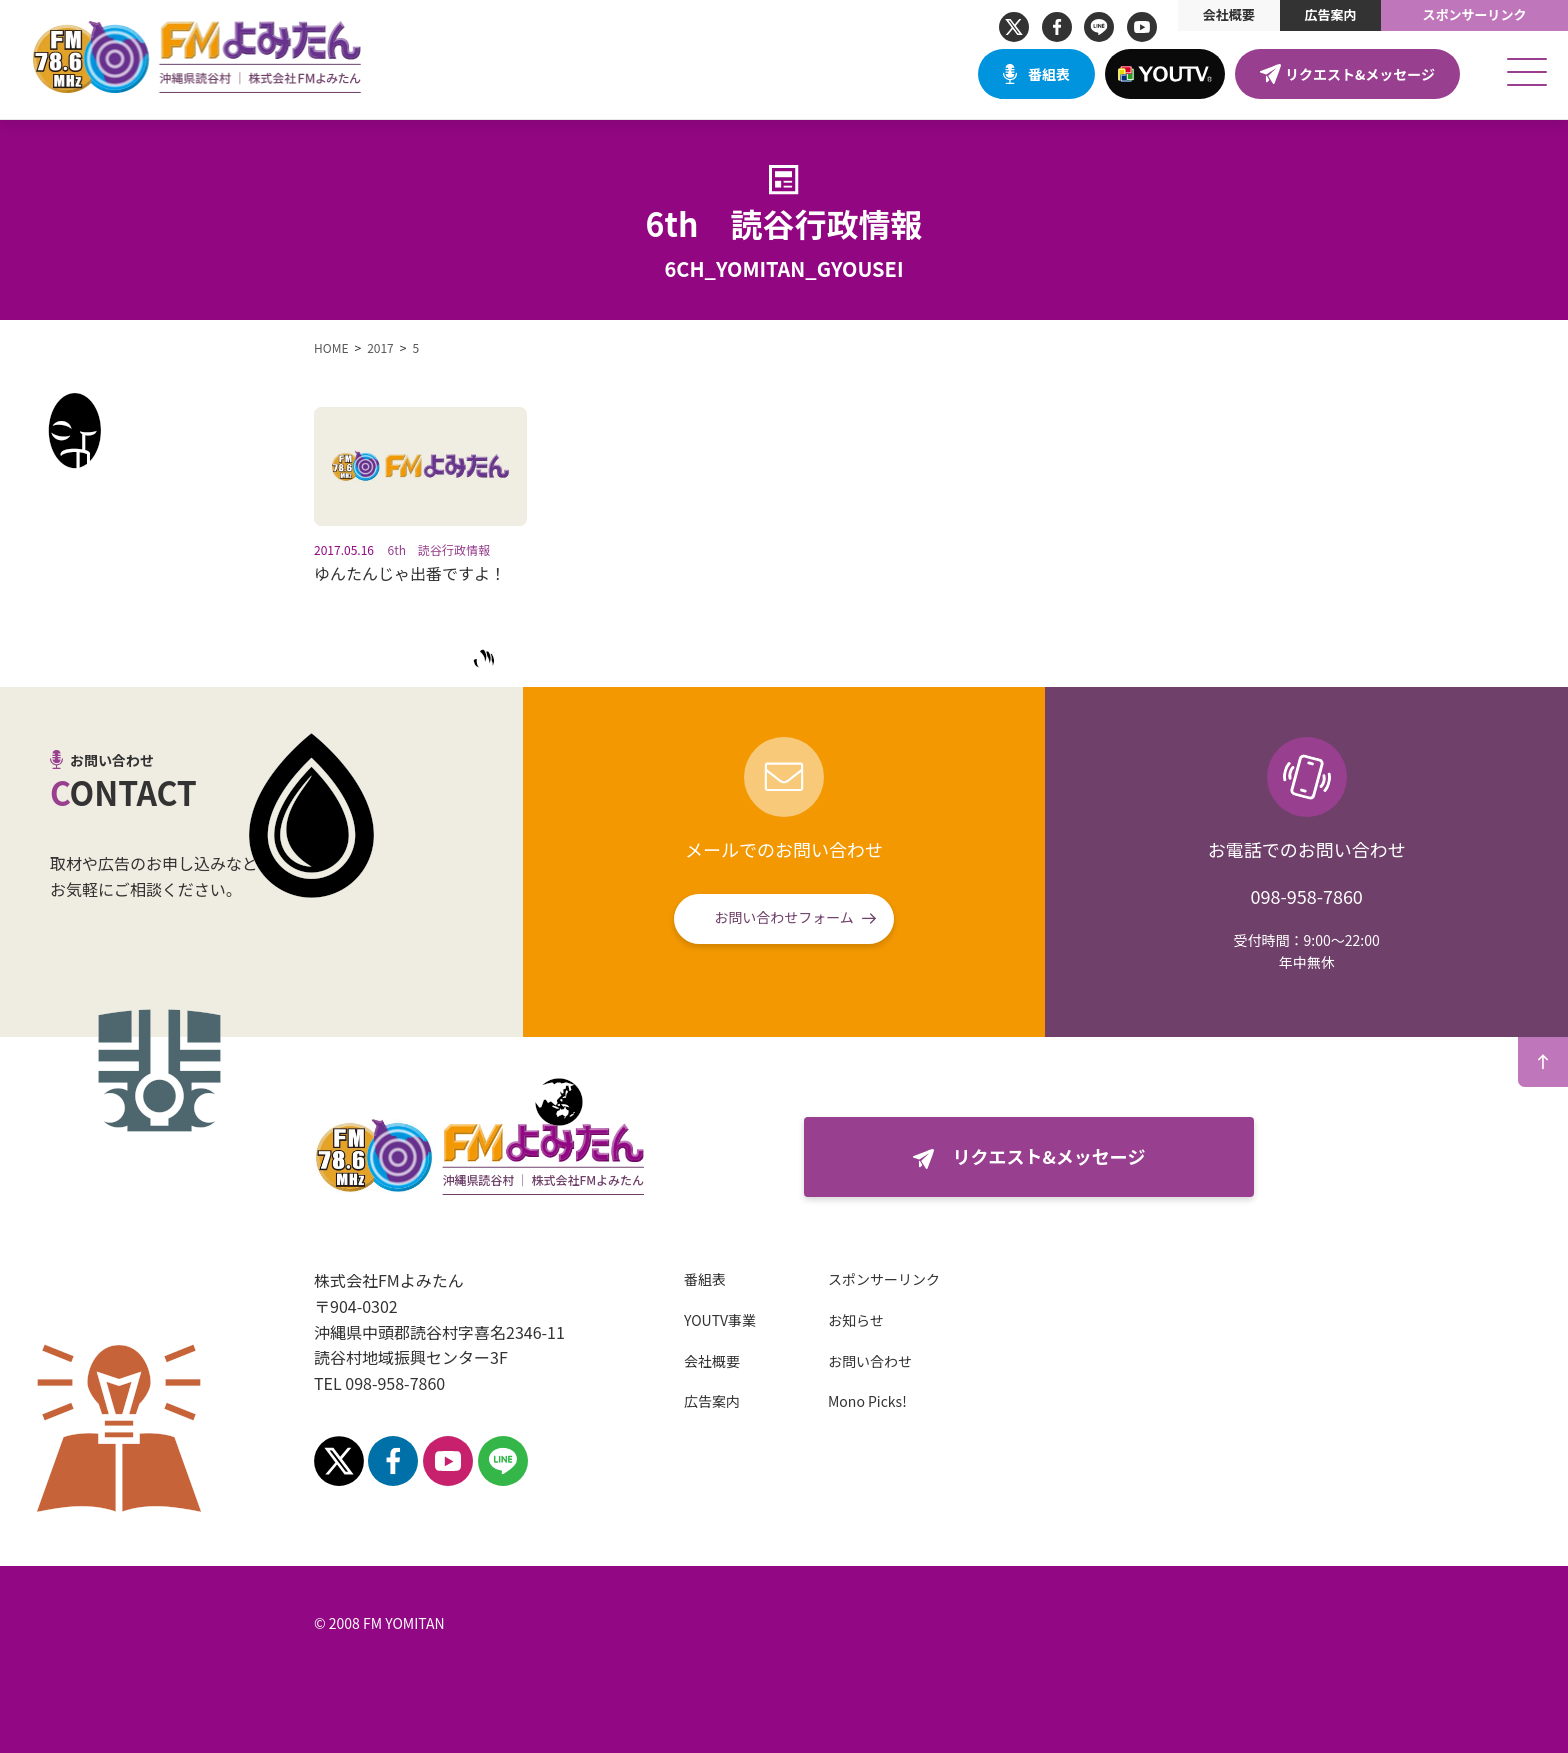 This screenshot has width=1568, height=1753. I want to click on indicates a defeated or knocked out character, so click(73, 430).